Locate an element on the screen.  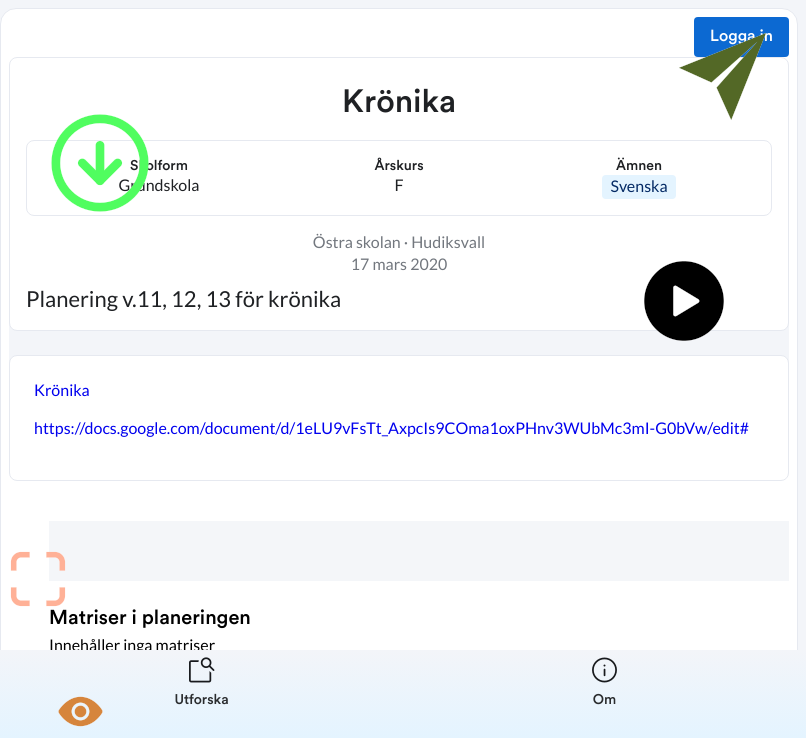
send a message is located at coordinates (722, 76).